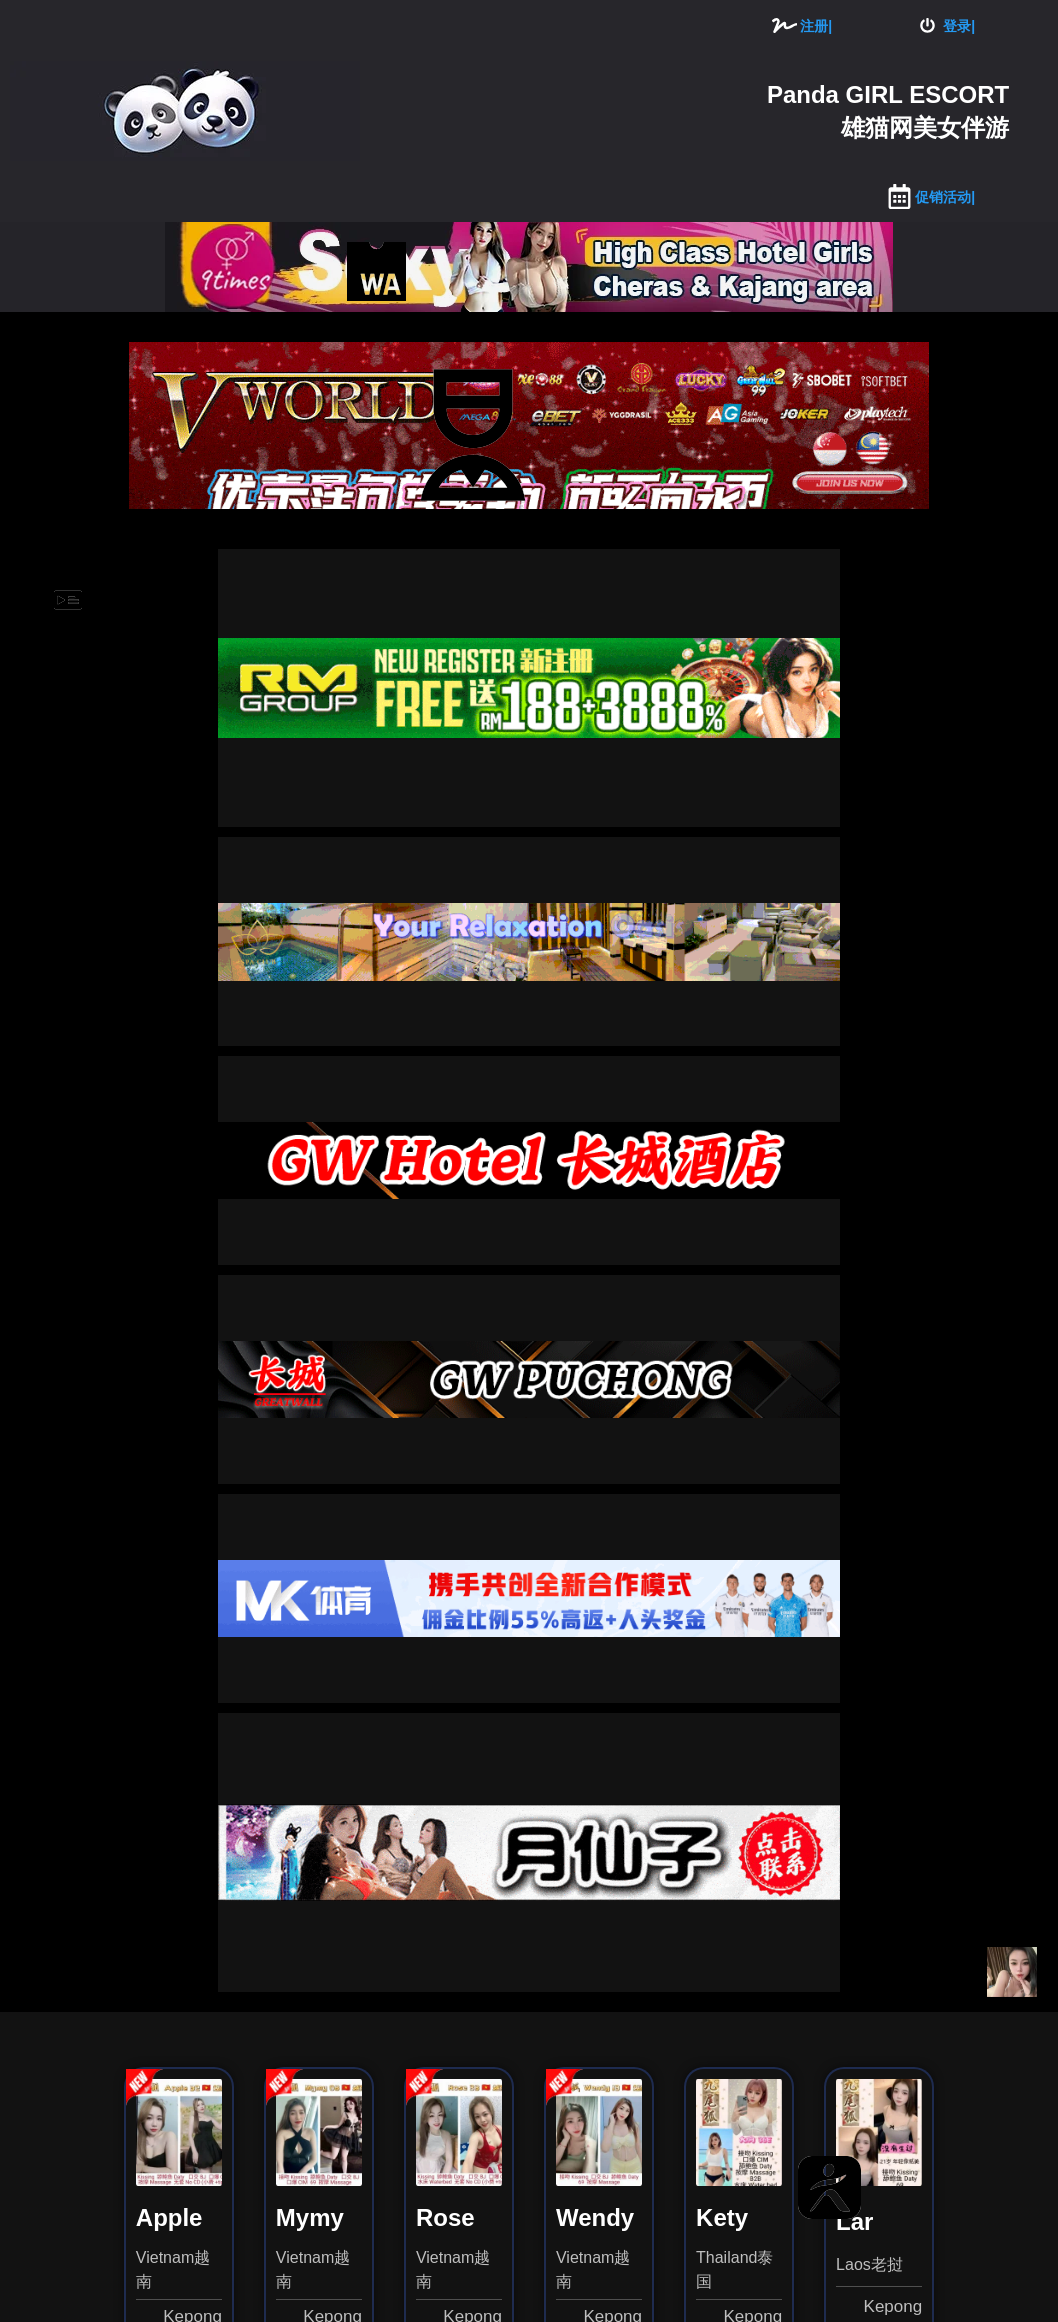 This screenshot has height=2322, width=1058. I want to click on access nursing or medical staff information, so click(473, 435).